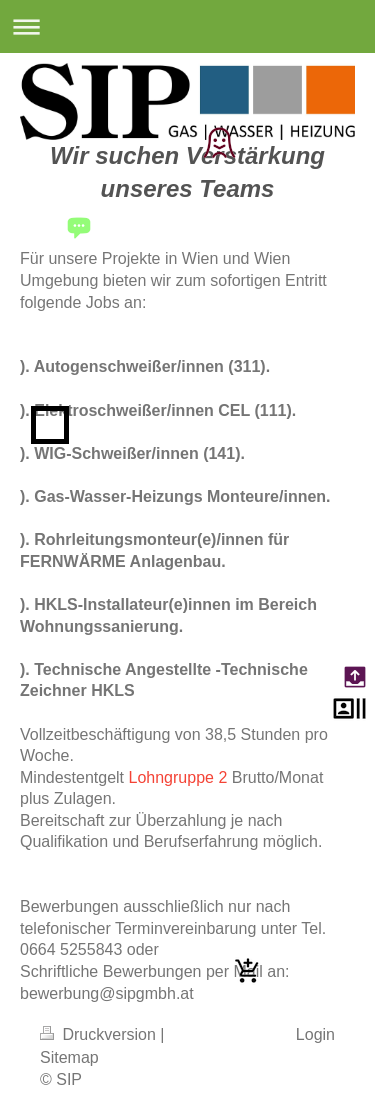 The image size is (375, 1111). What do you see at coordinates (219, 144) in the screenshot?
I see `indicates linux operating system compatibility` at bounding box center [219, 144].